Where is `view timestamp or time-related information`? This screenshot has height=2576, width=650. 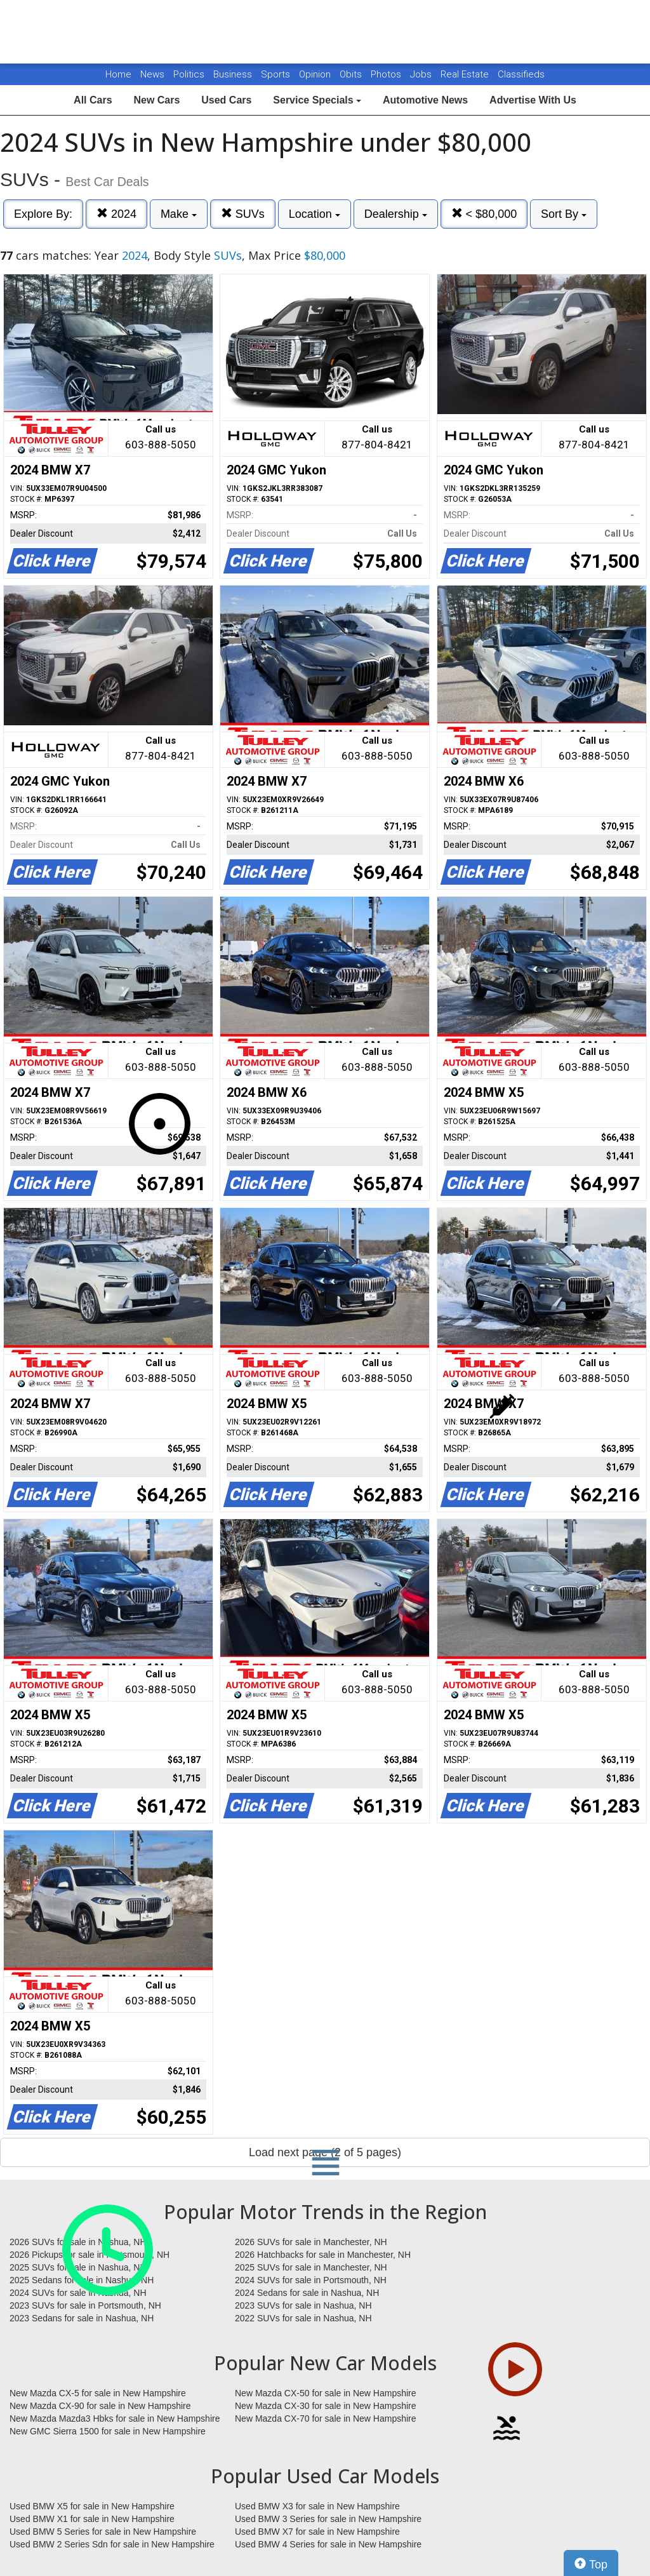
view timestamp or time-related information is located at coordinates (107, 2250).